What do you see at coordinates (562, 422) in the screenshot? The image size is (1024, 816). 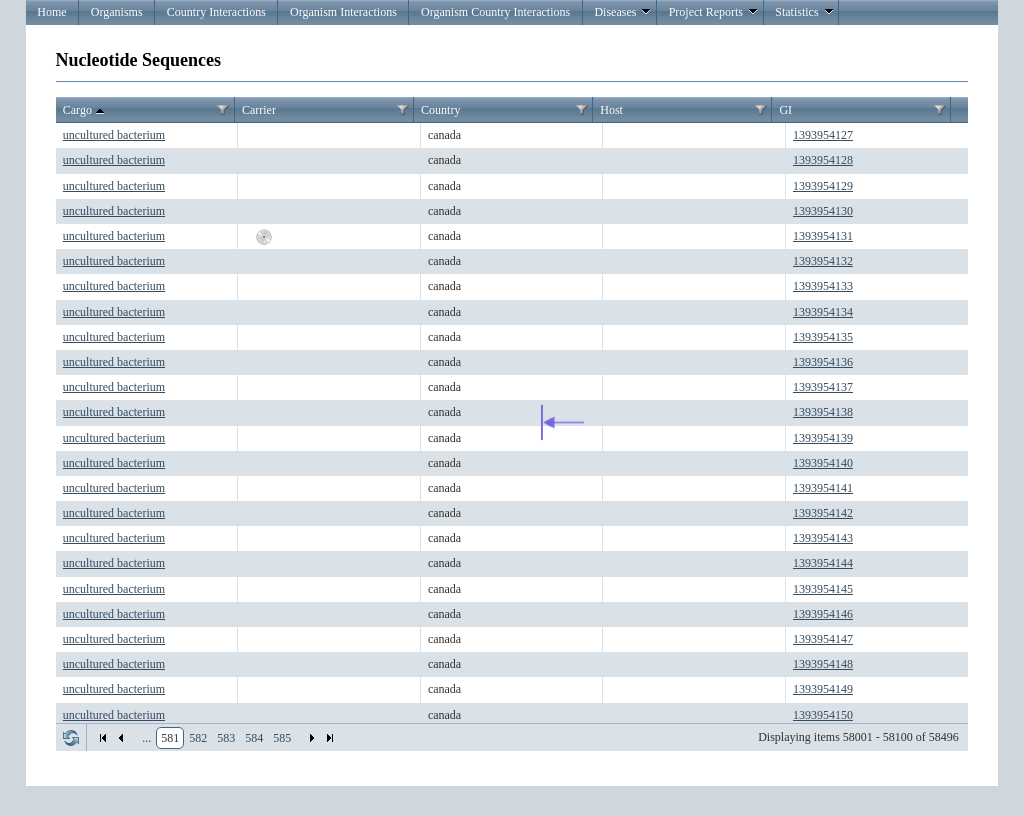 I see `go to the first item in a list or sequence` at bounding box center [562, 422].